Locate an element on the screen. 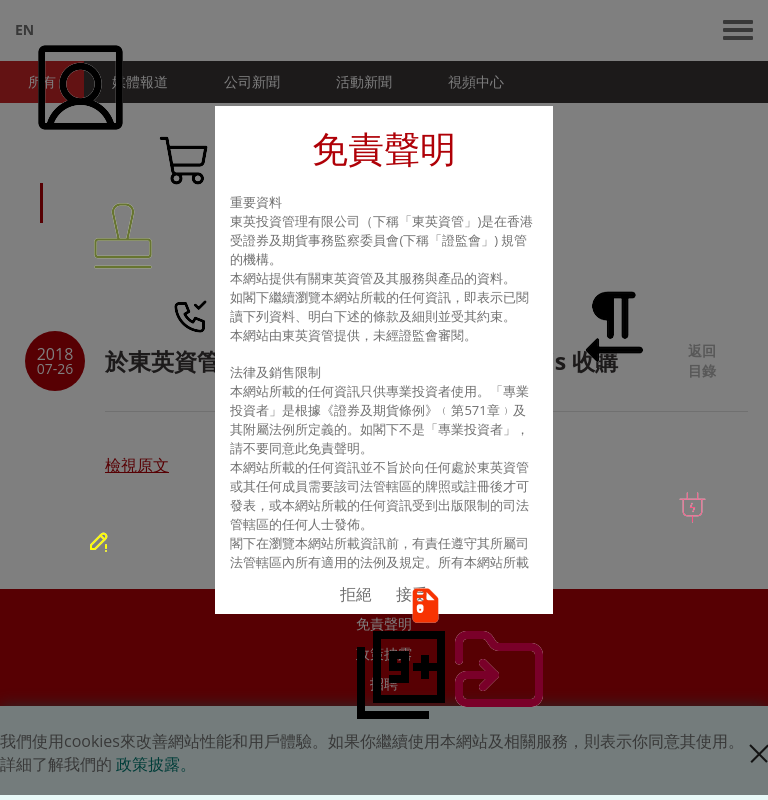  view user profile is located at coordinates (80, 87).